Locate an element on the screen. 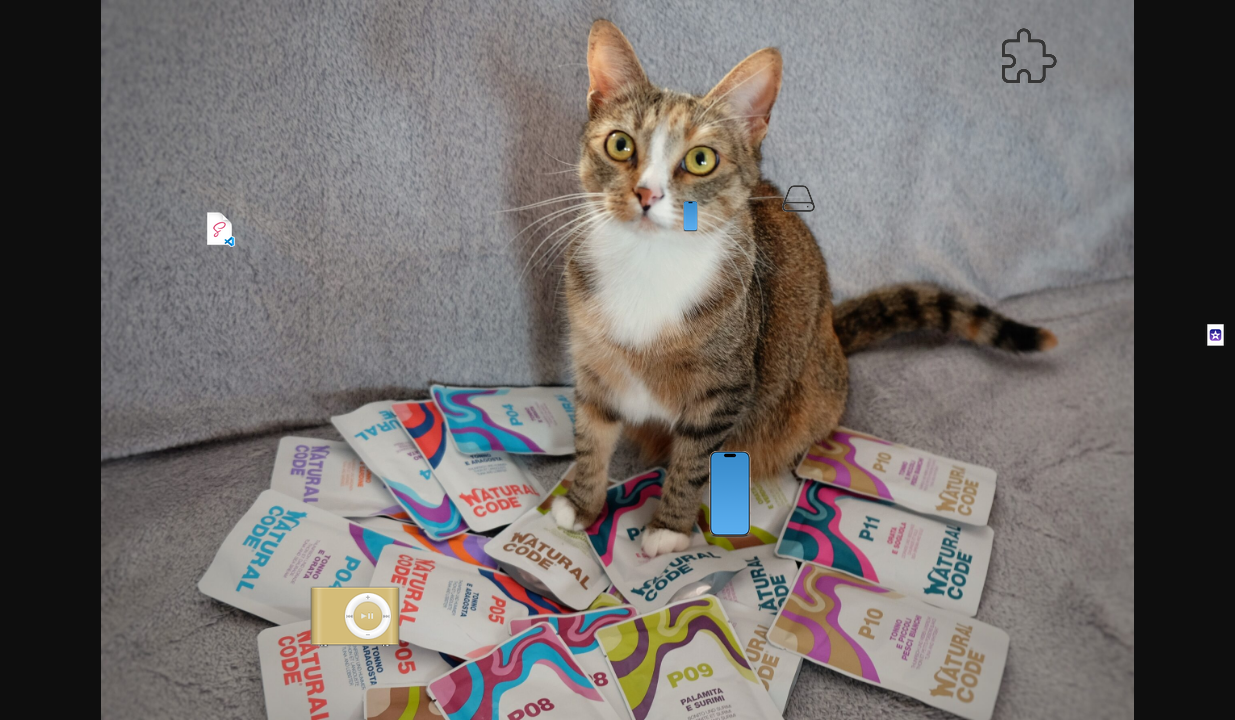 The height and width of the screenshot is (720, 1235). manage connected iPhone device is located at coordinates (730, 495).